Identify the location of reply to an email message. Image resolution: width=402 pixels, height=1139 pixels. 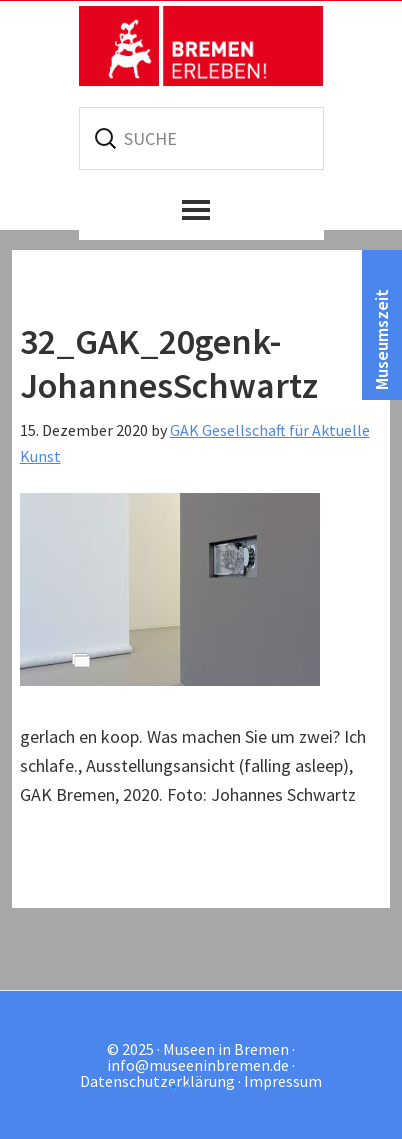
(179, 1082).